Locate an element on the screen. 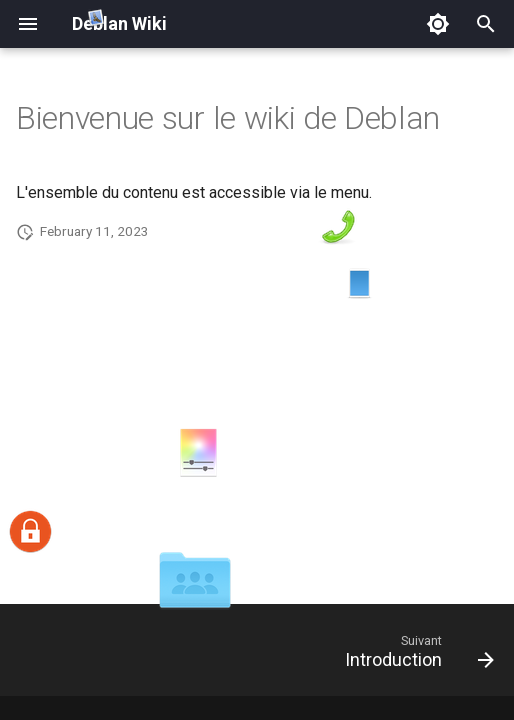  start a phone call is located at coordinates (338, 228).